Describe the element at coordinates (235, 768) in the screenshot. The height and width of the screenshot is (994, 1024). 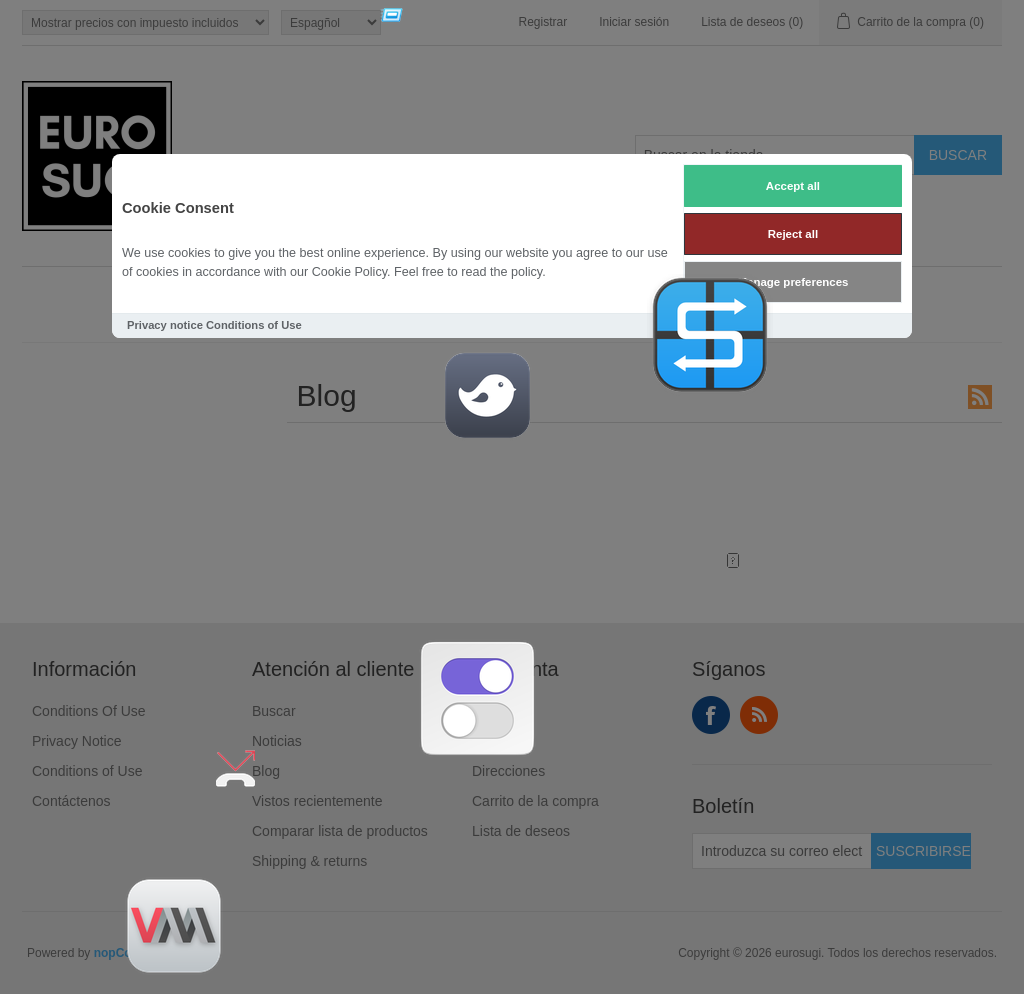
I see `indicates a missed incoming call` at that location.